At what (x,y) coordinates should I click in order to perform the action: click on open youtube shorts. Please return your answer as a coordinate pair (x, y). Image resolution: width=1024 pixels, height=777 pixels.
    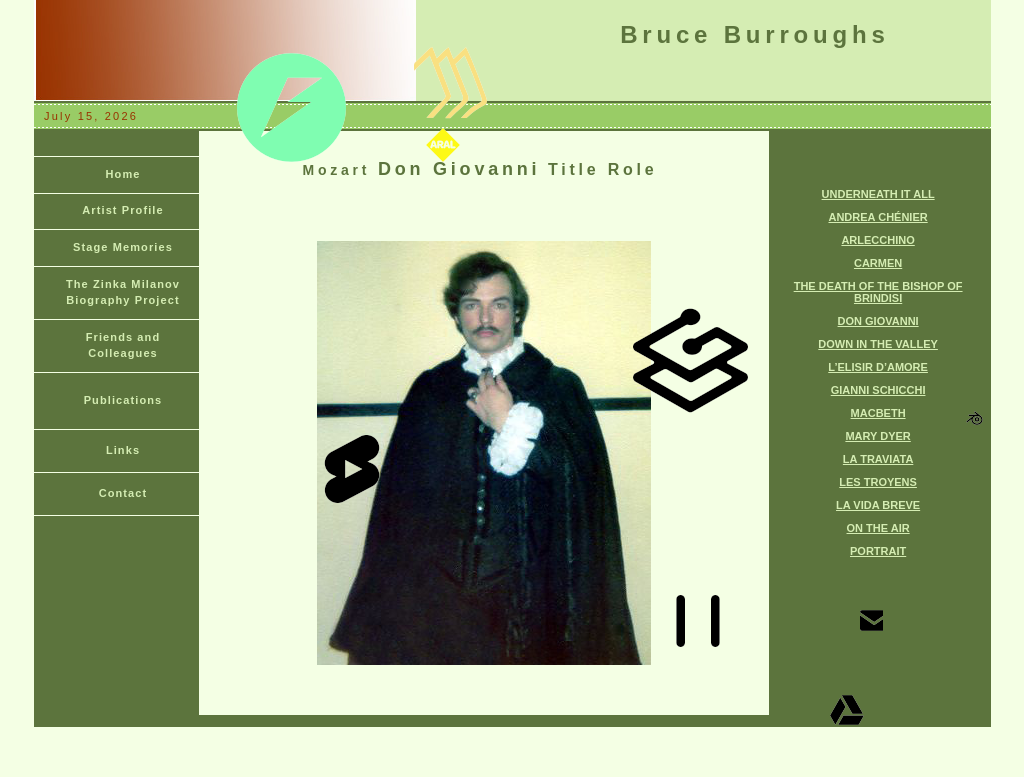
    Looking at the image, I should click on (352, 469).